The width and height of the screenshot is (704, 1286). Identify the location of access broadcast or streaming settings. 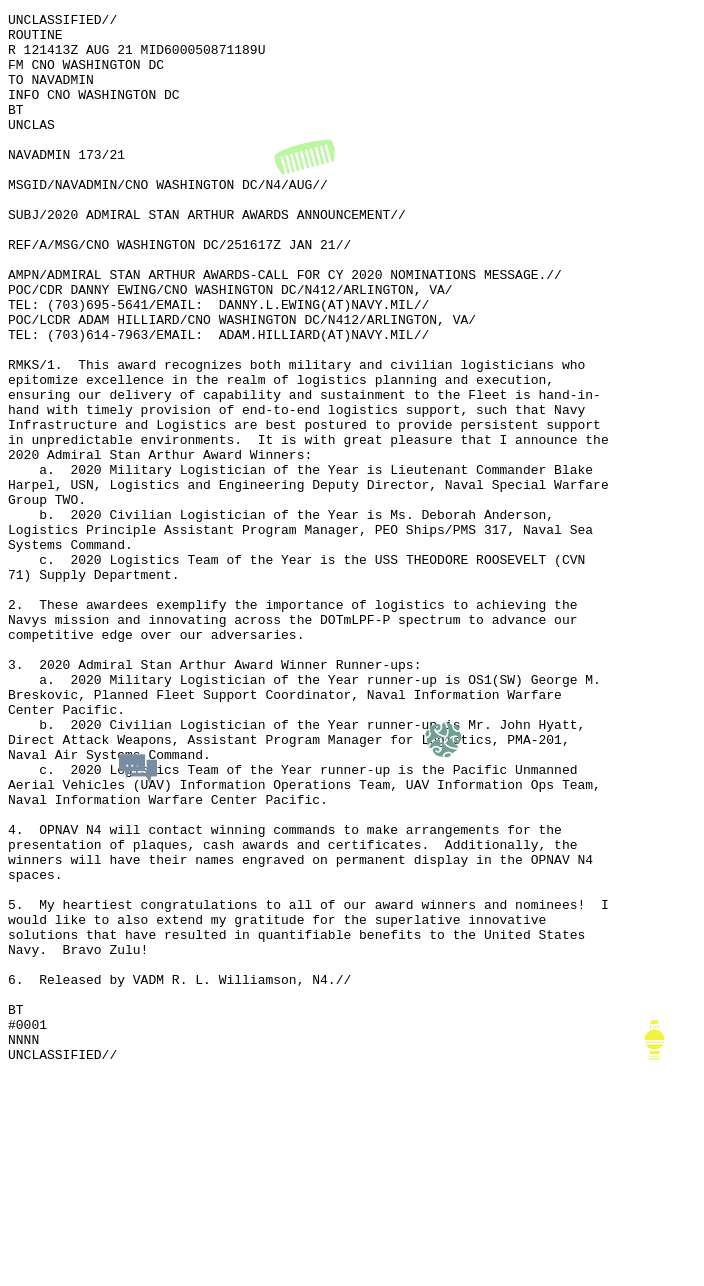
(654, 1039).